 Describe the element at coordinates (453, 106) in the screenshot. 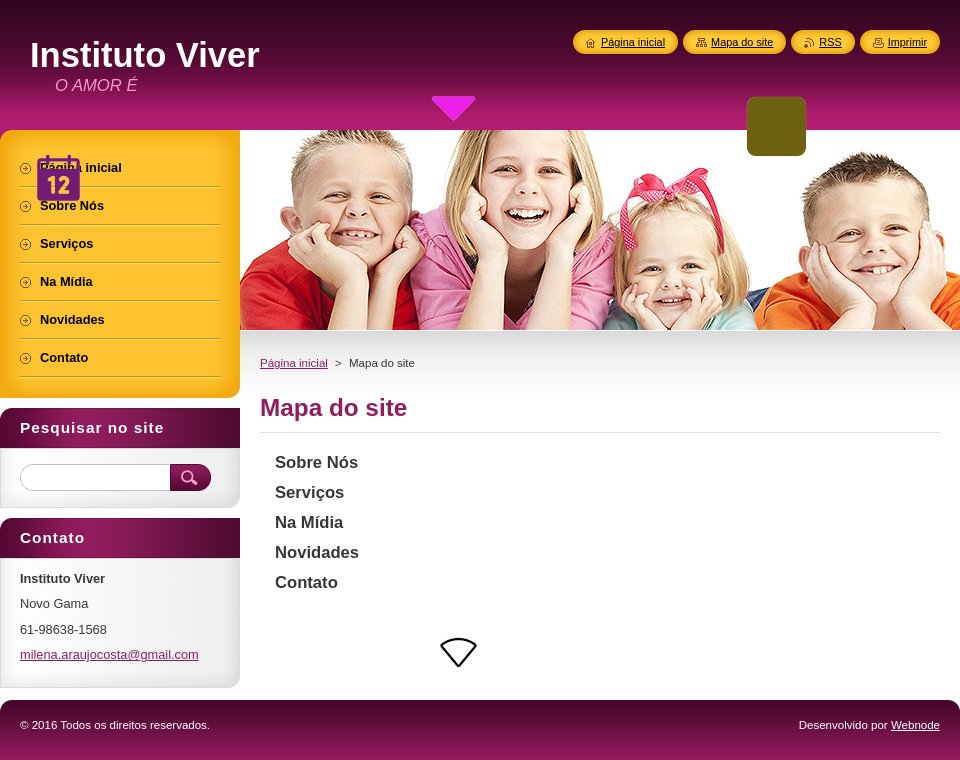

I see `expand a dropdown menu` at that location.